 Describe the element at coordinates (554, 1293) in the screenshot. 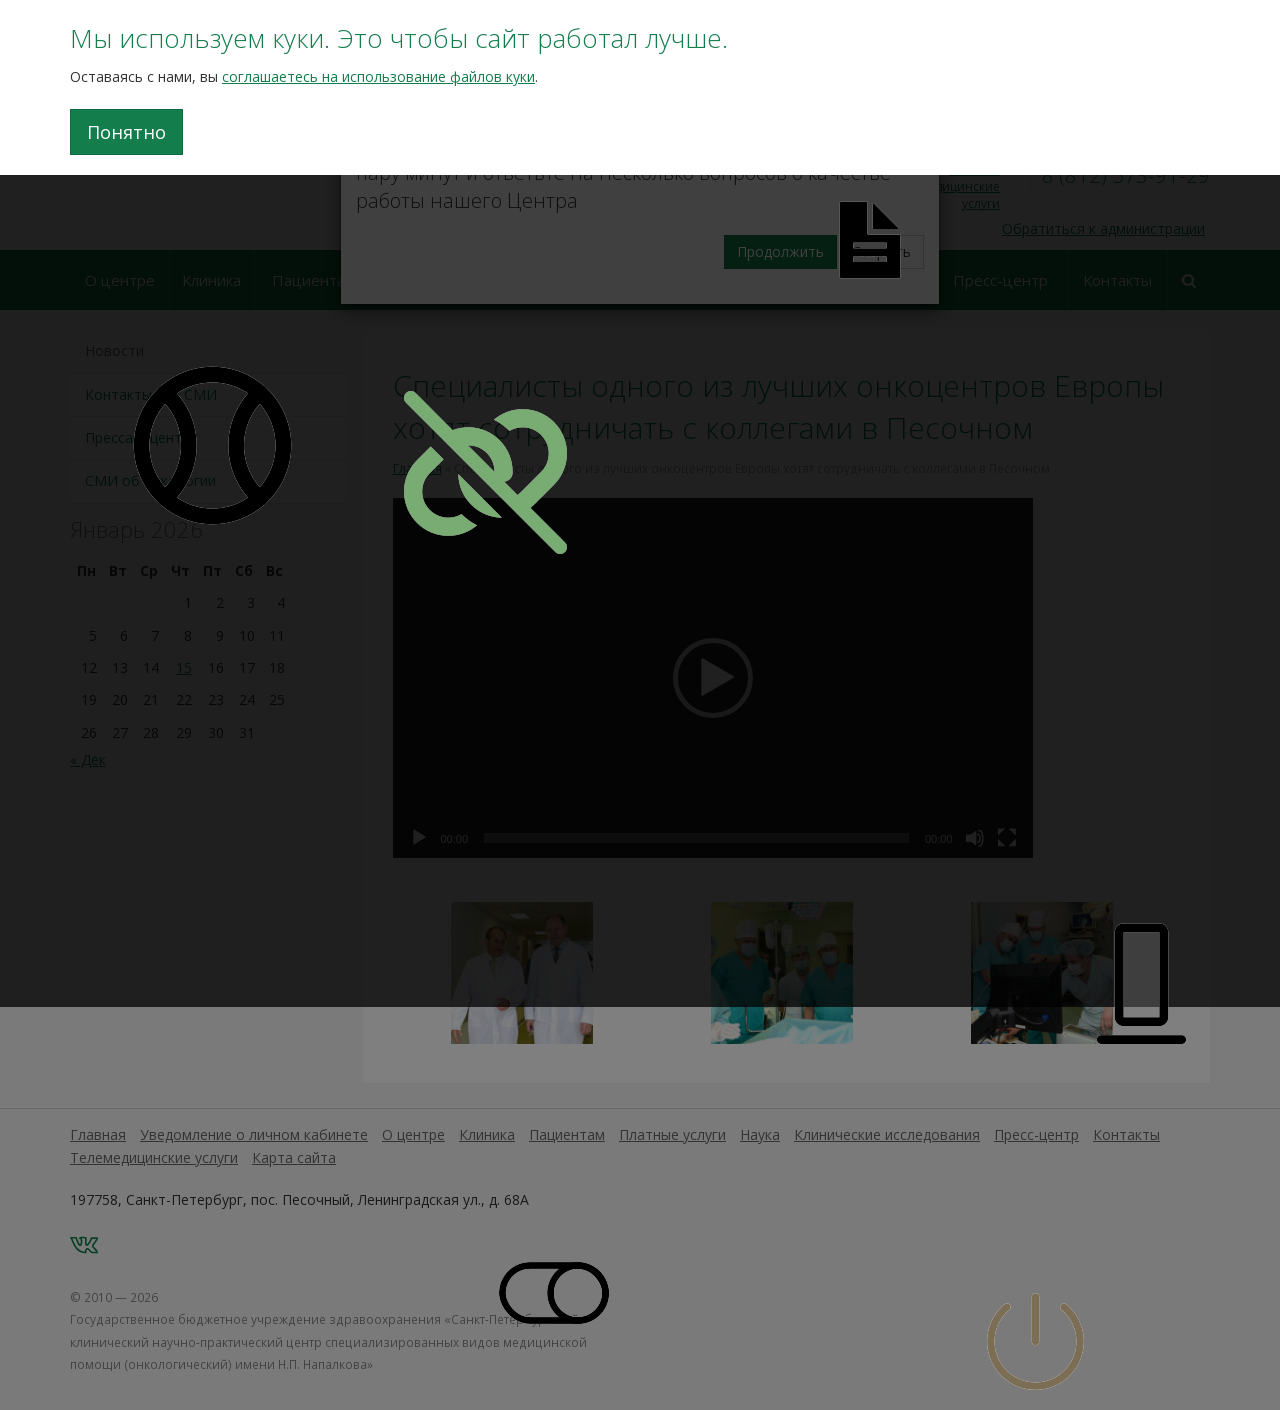

I see `toggle a setting on or off` at that location.